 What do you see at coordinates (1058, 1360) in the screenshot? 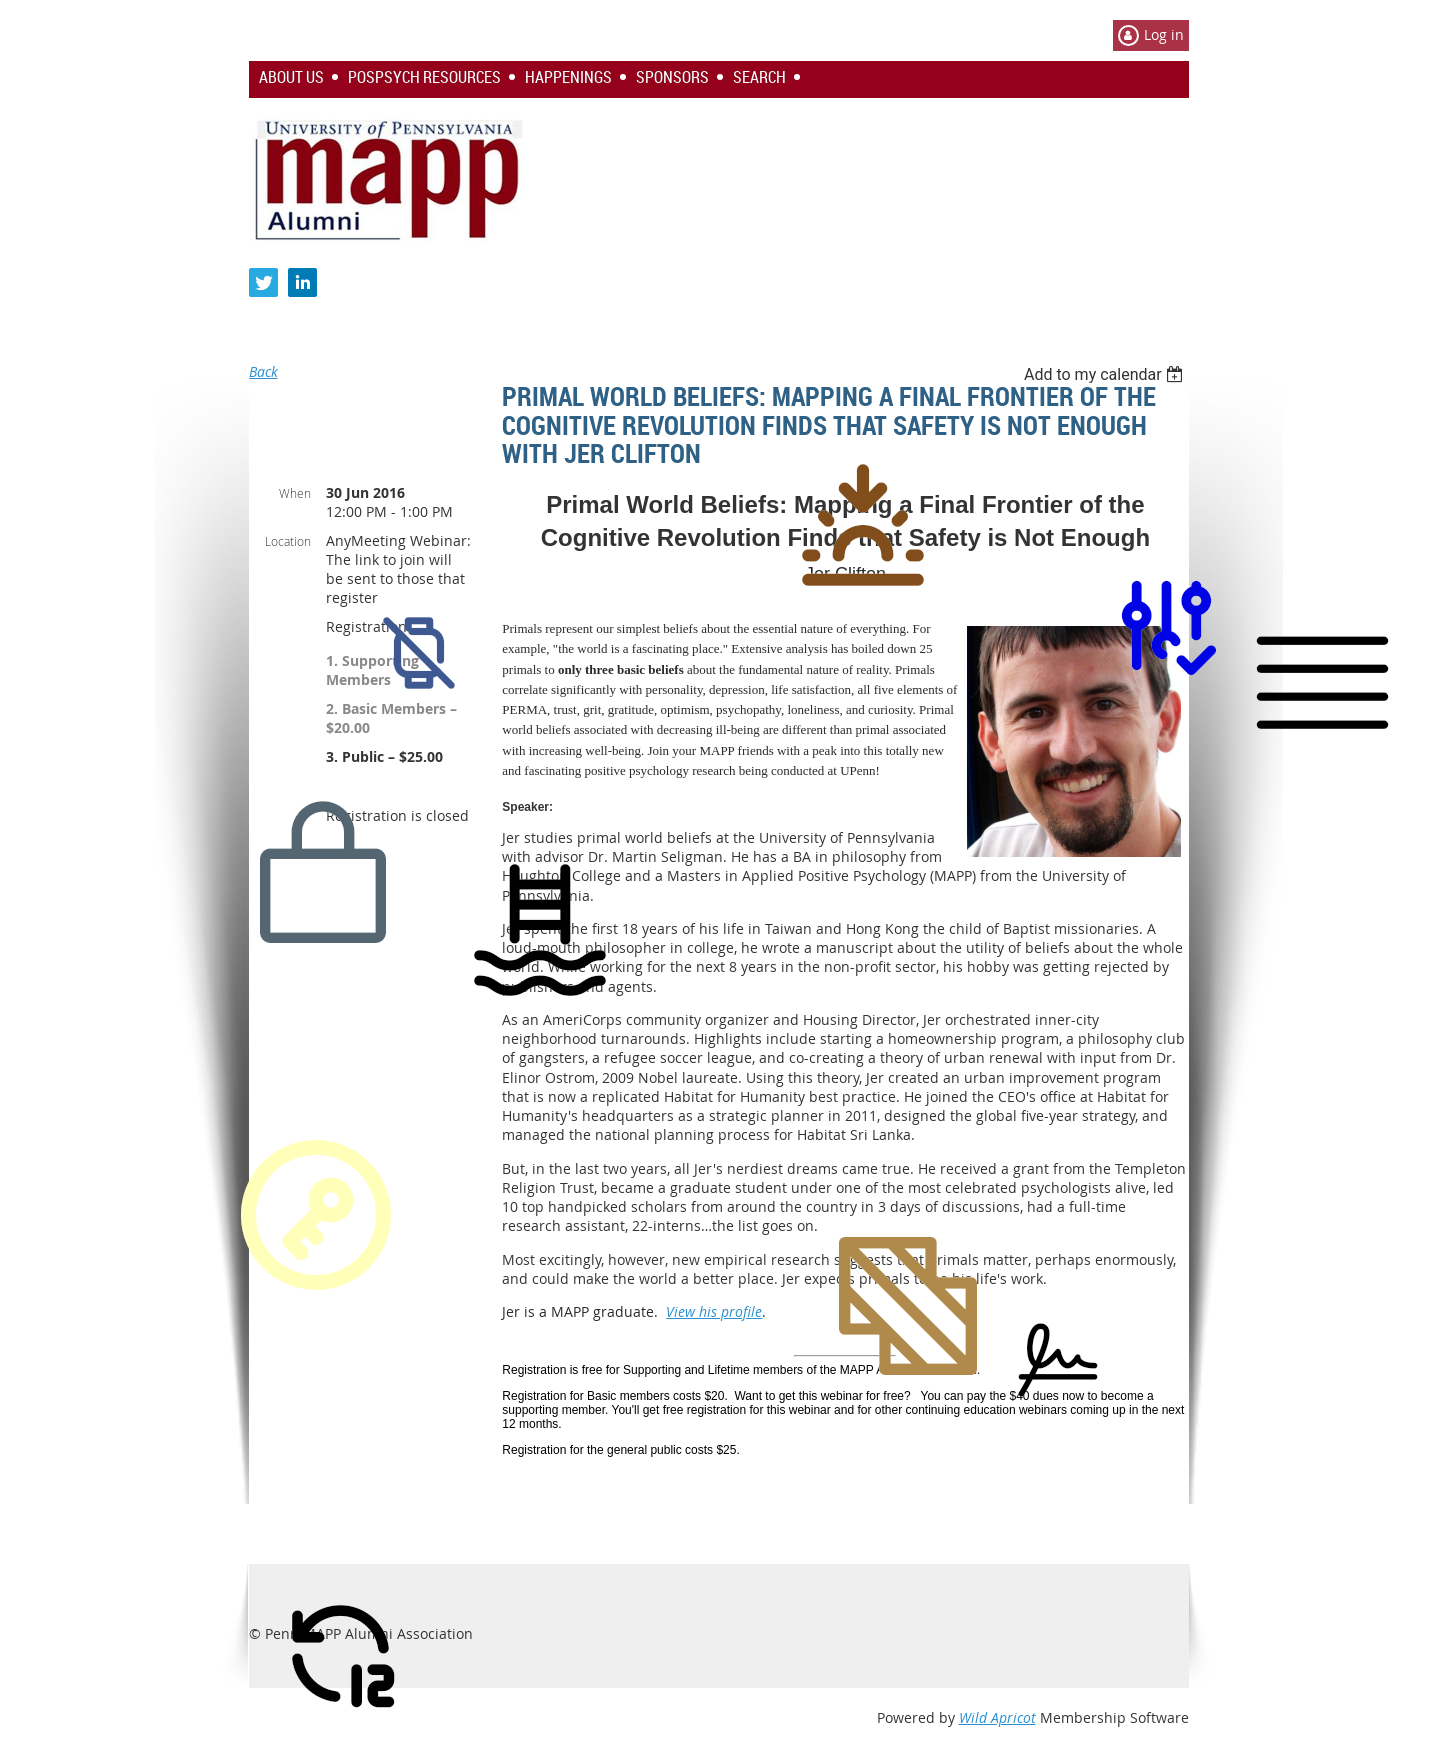
I see `sign a document or form` at bounding box center [1058, 1360].